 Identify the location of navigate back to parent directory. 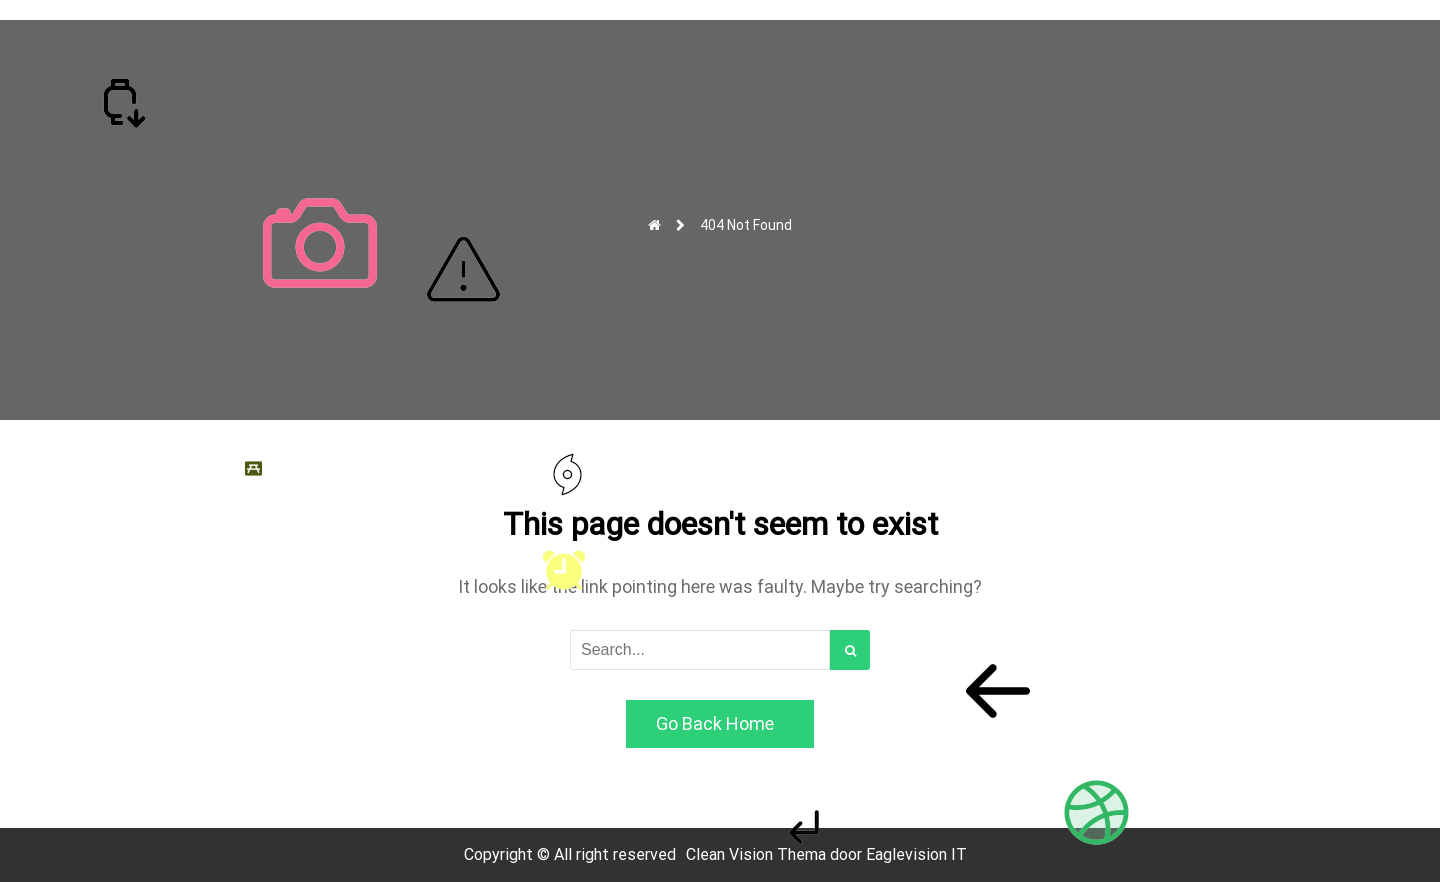
(802, 826).